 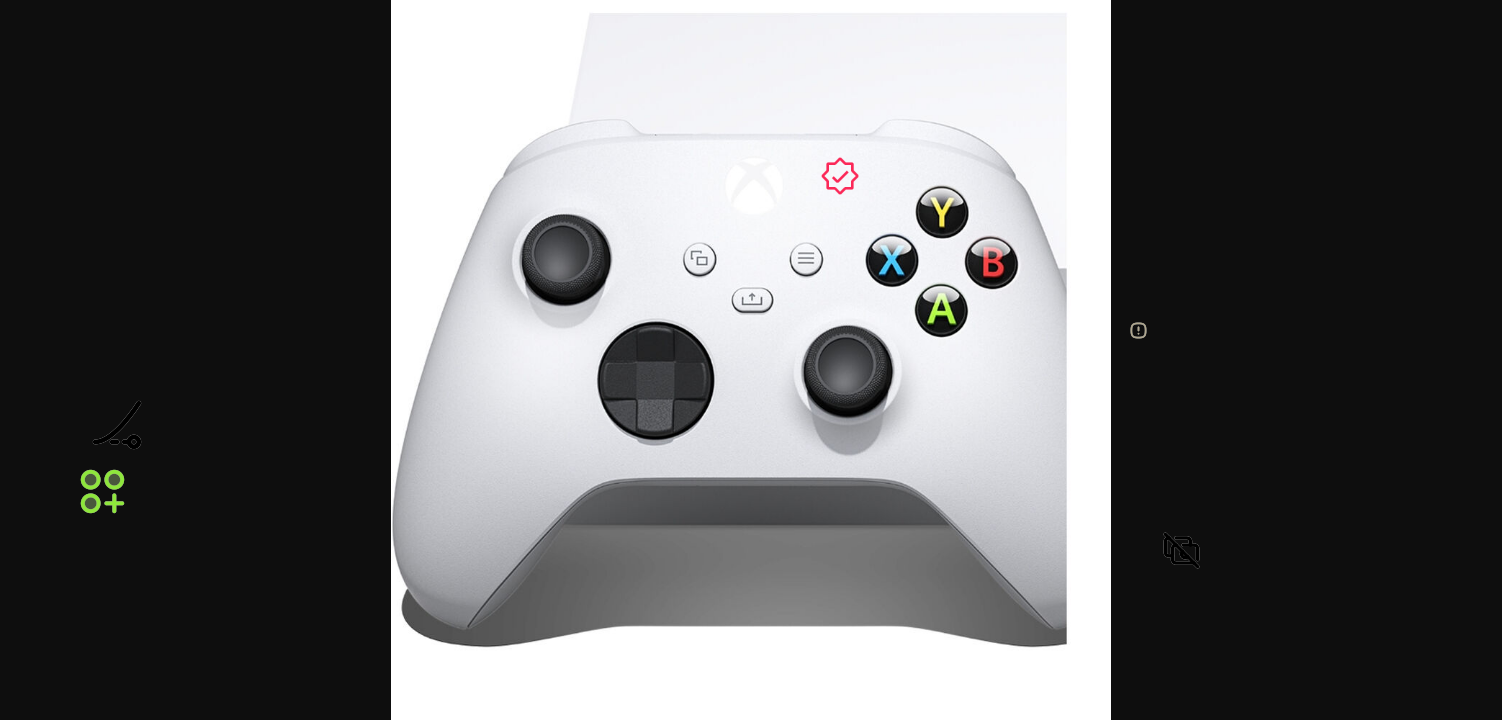 What do you see at coordinates (840, 176) in the screenshot?
I see `indicates a verified or authenticated account` at bounding box center [840, 176].